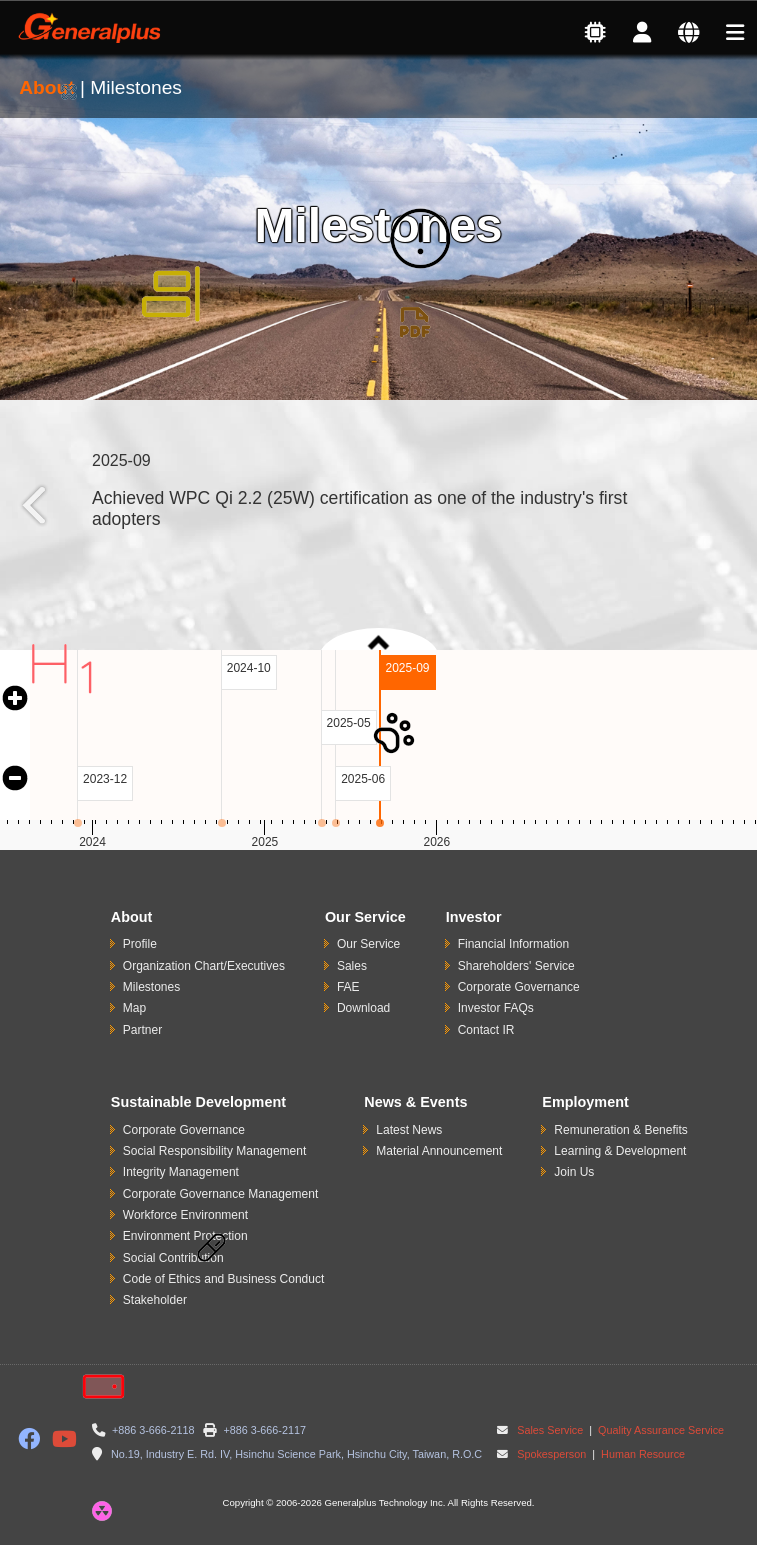  I want to click on align text or content to the right, so click(172, 294).